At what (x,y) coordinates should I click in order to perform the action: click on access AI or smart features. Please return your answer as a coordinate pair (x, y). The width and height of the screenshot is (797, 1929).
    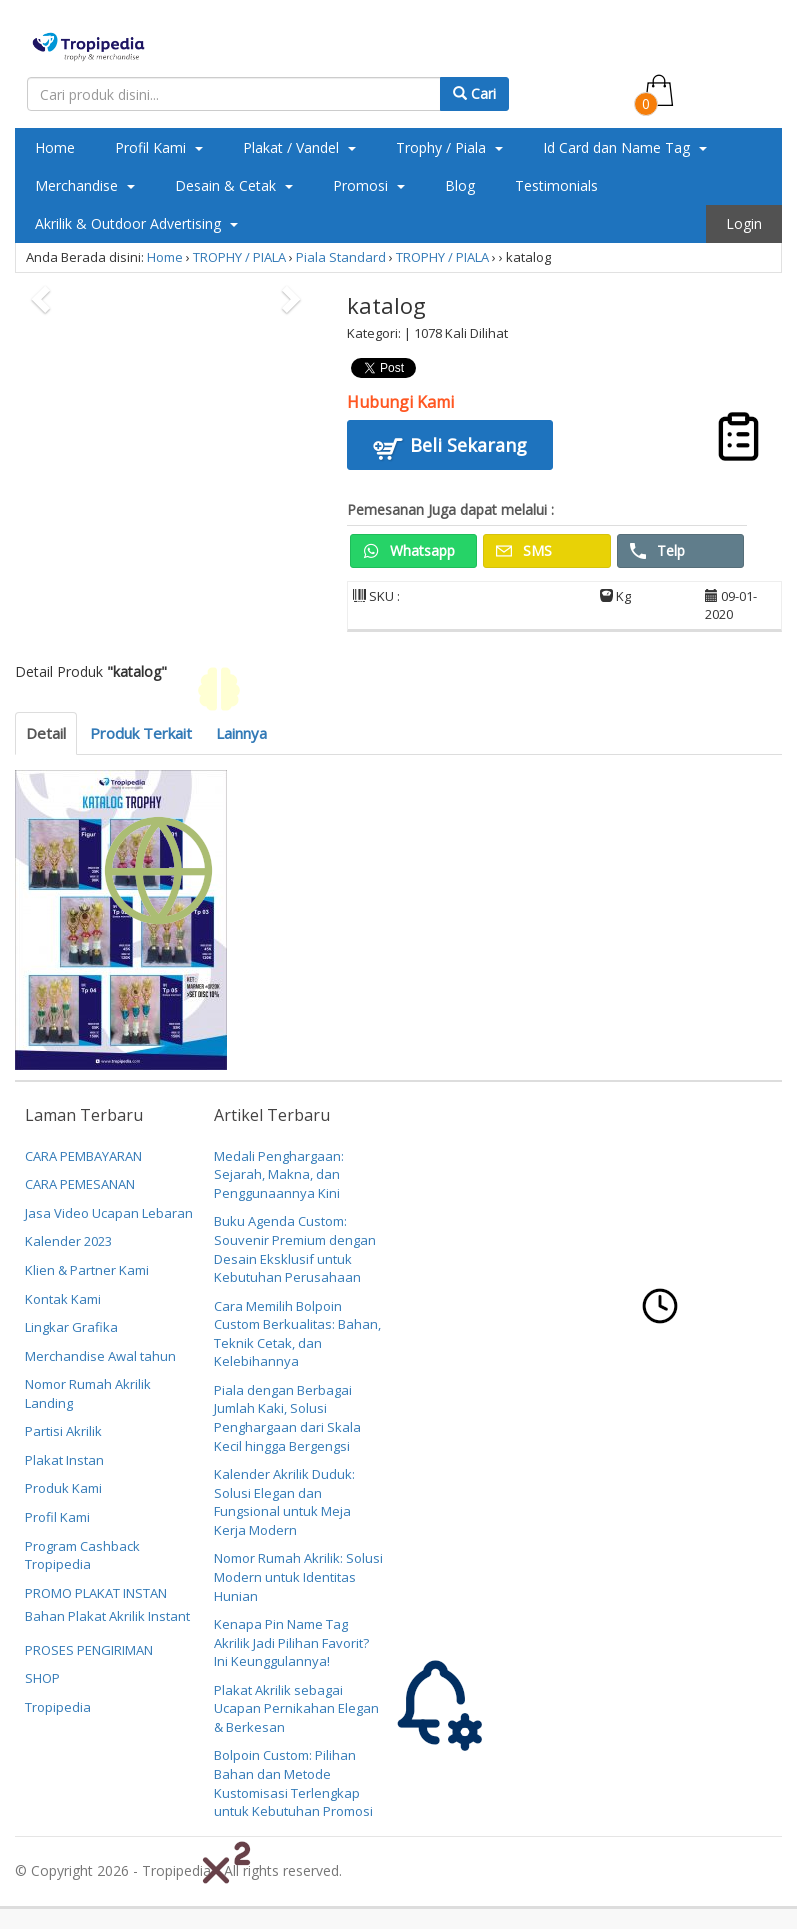
    Looking at the image, I should click on (219, 689).